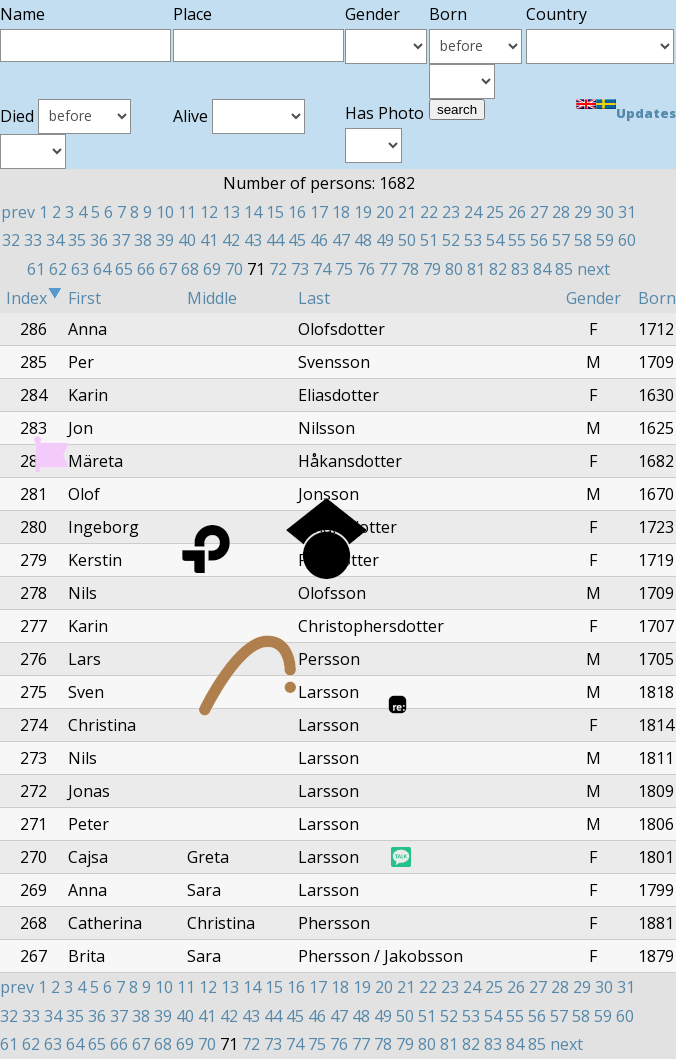 This screenshot has width=676, height=1059. What do you see at coordinates (206, 549) in the screenshot?
I see `tp-link brand logo` at bounding box center [206, 549].